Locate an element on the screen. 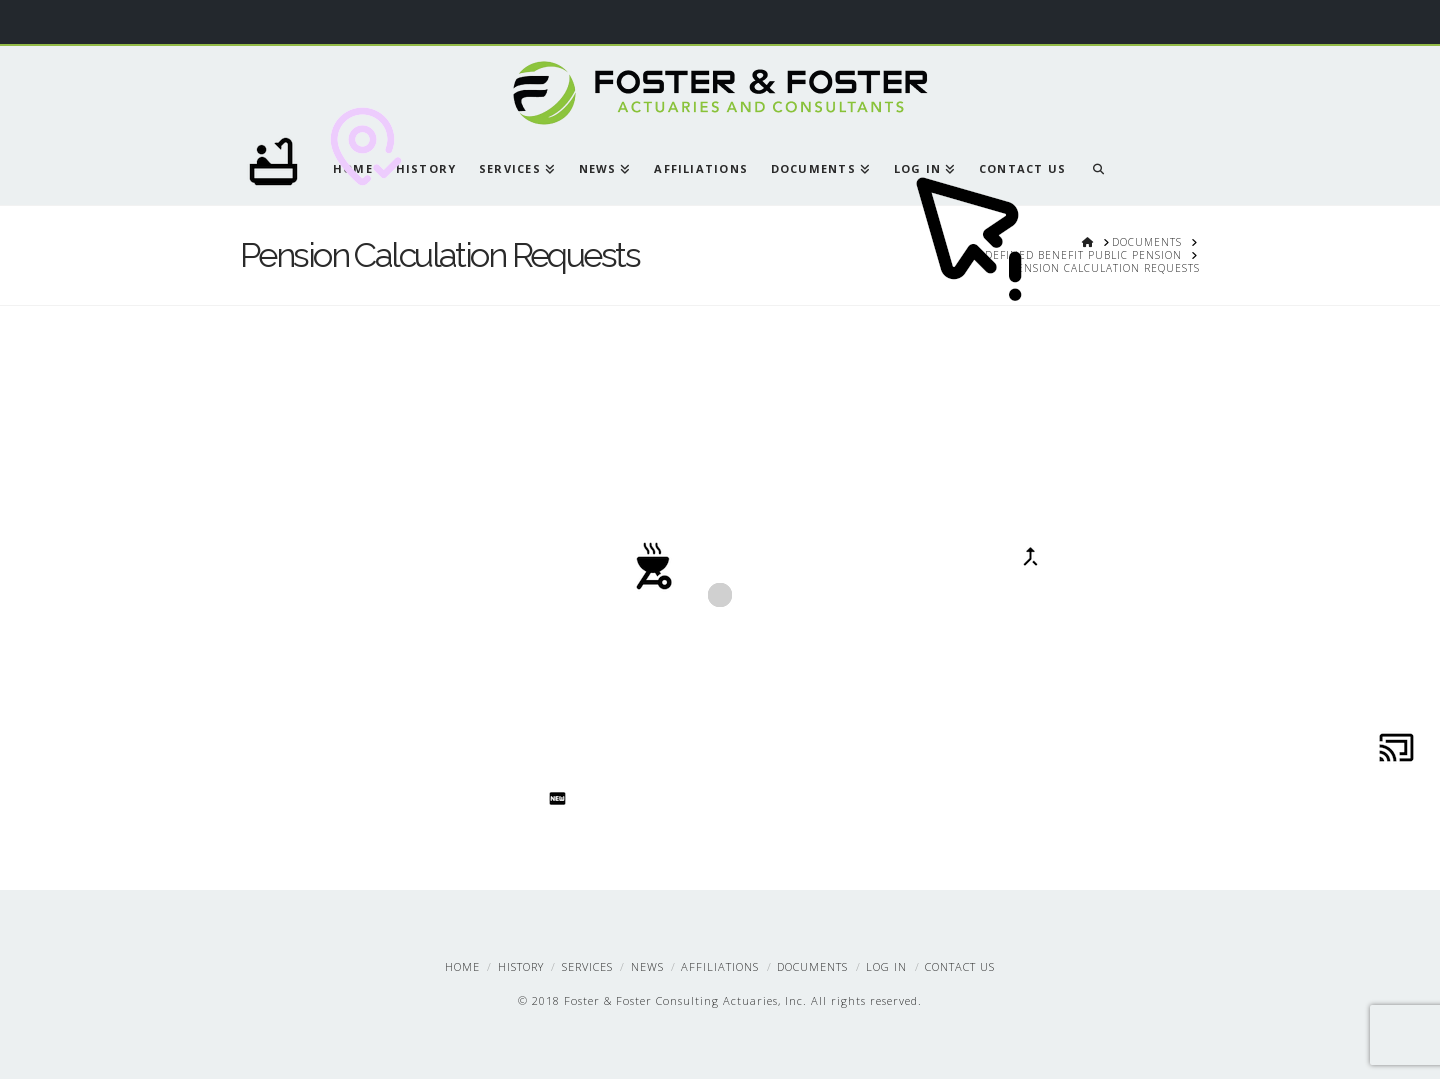  cursor error or interaction warning is located at coordinates (972, 233).